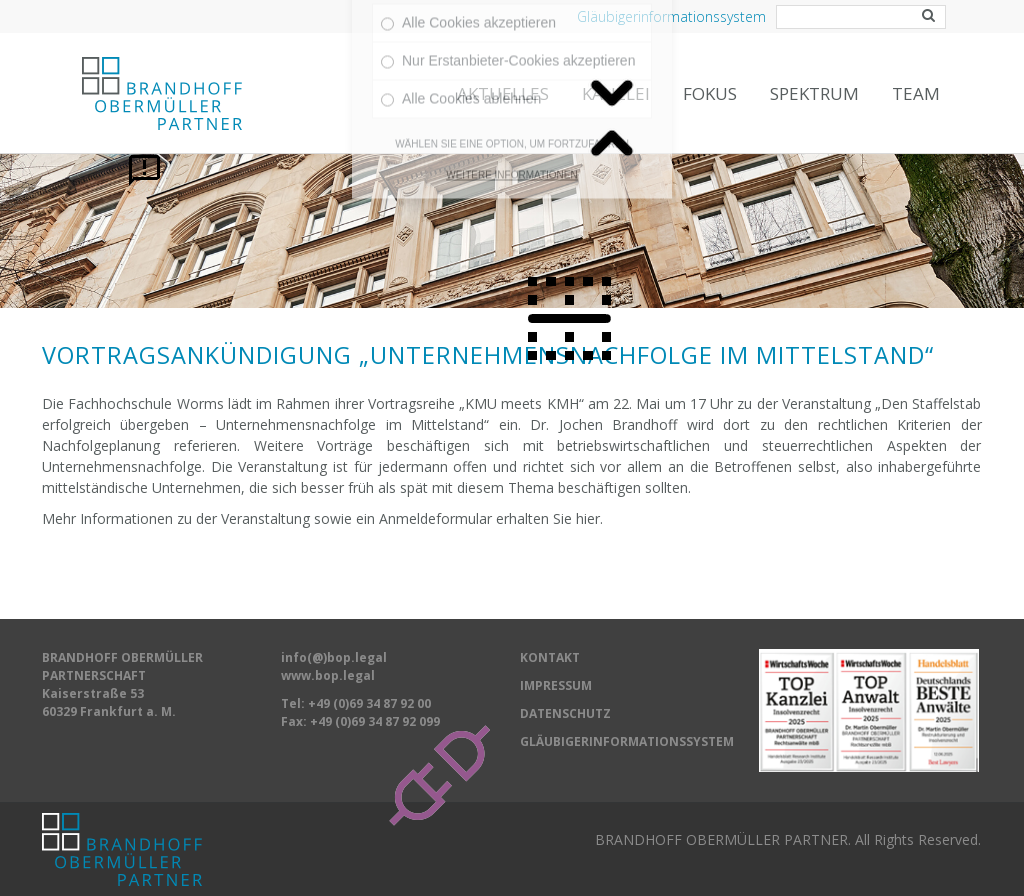  I want to click on view announcements or alerts, so click(144, 170).